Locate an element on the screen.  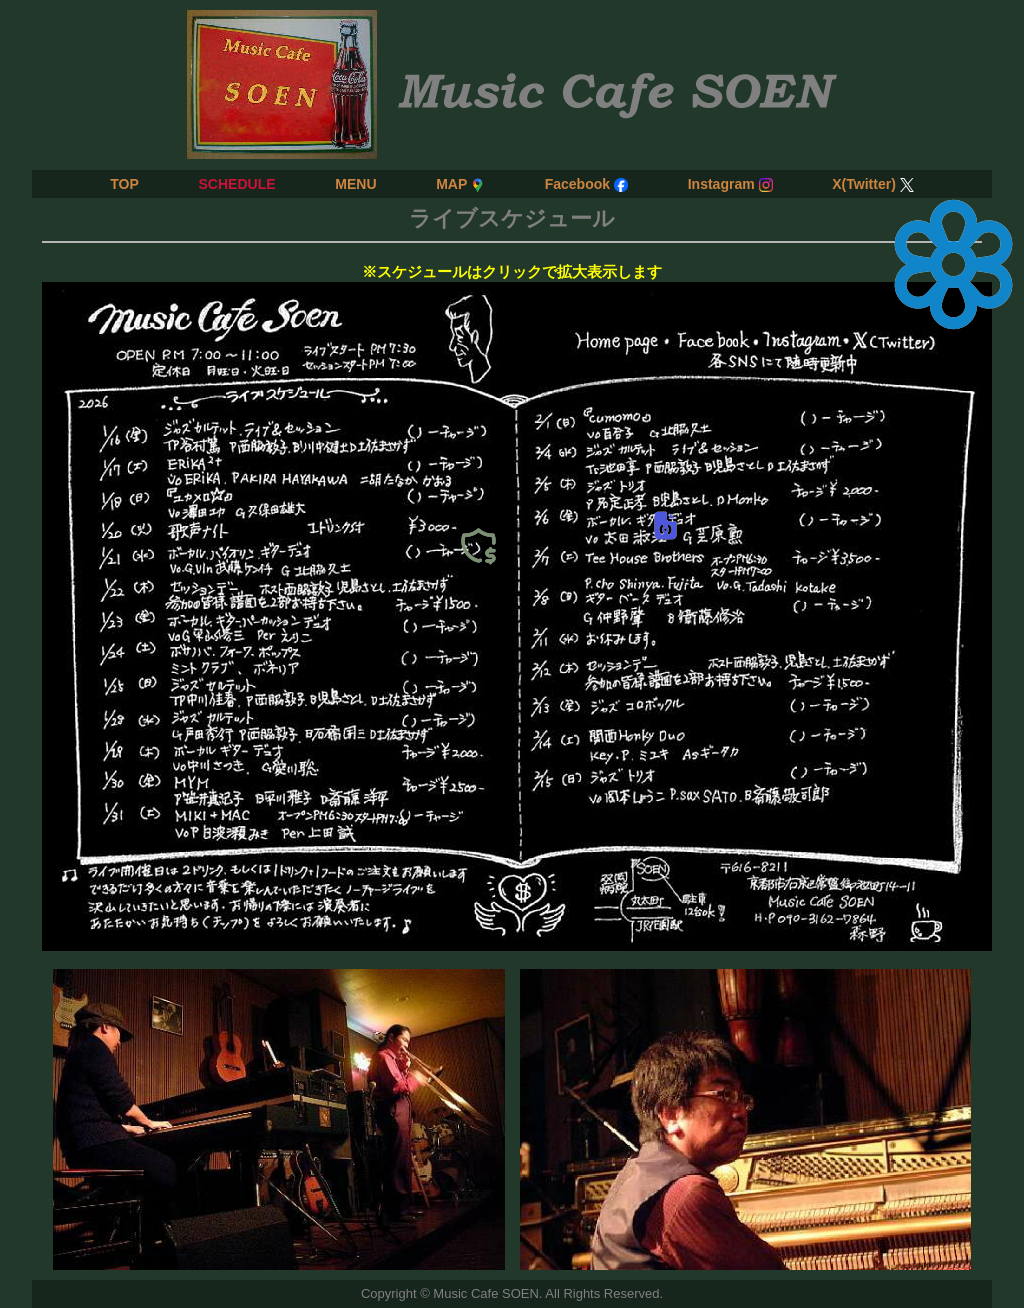
access audio or media file is located at coordinates (665, 525).